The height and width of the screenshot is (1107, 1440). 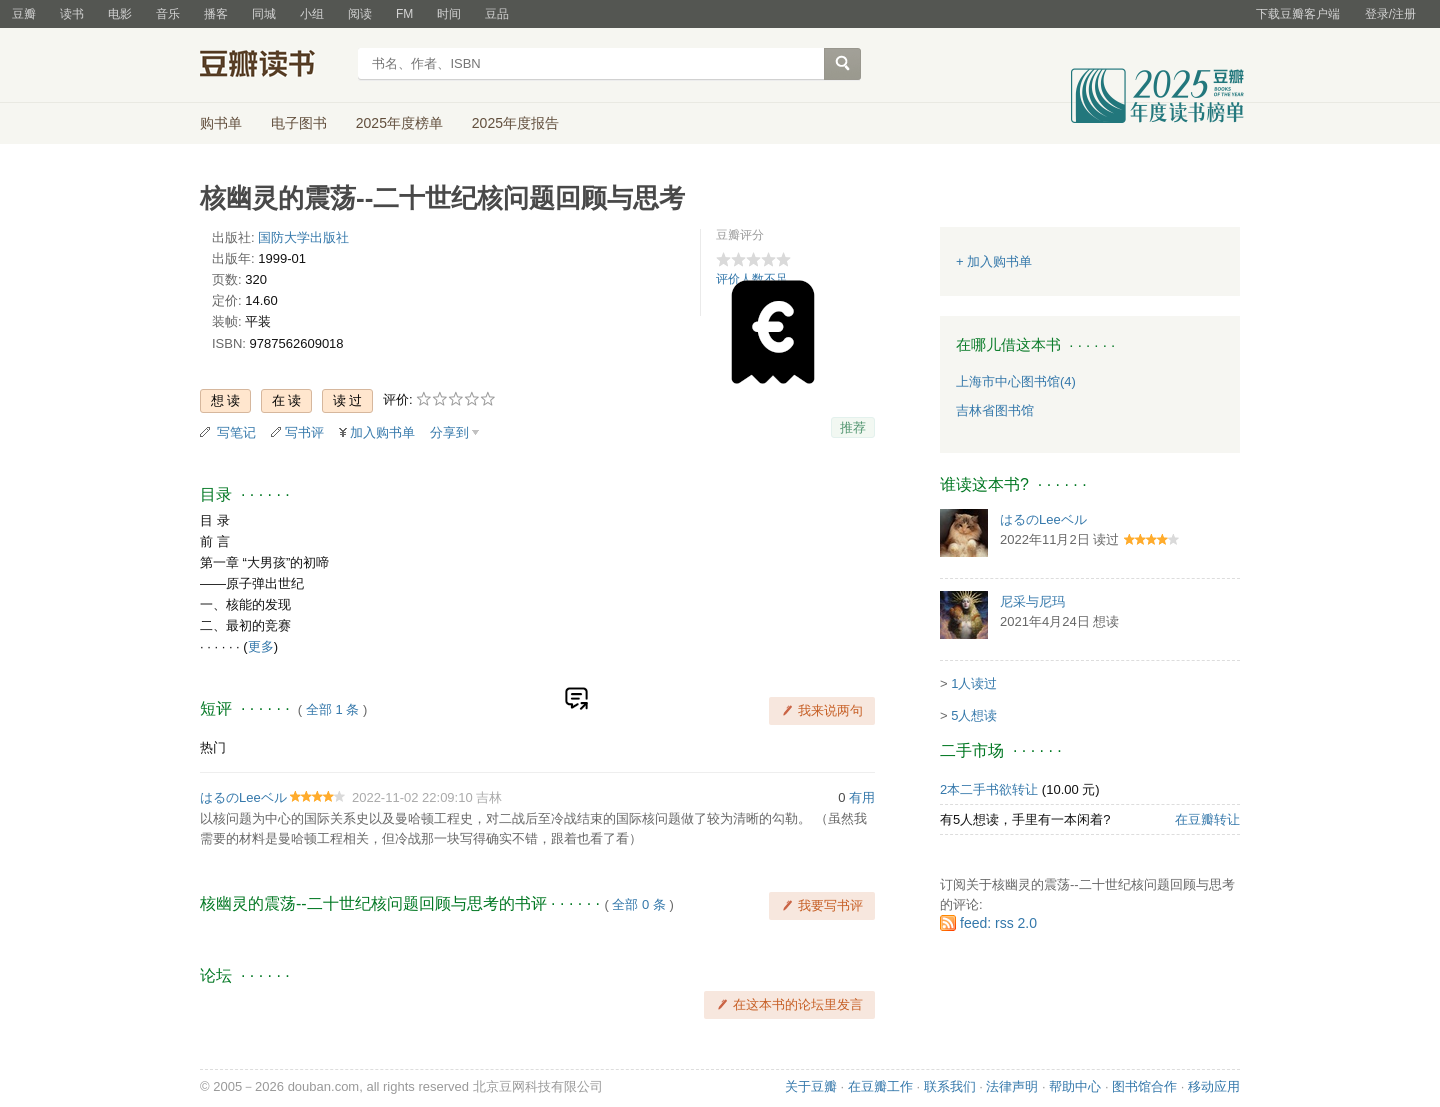 What do you see at coordinates (576, 697) in the screenshot?
I see `share a message or conversation` at bounding box center [576, 697].